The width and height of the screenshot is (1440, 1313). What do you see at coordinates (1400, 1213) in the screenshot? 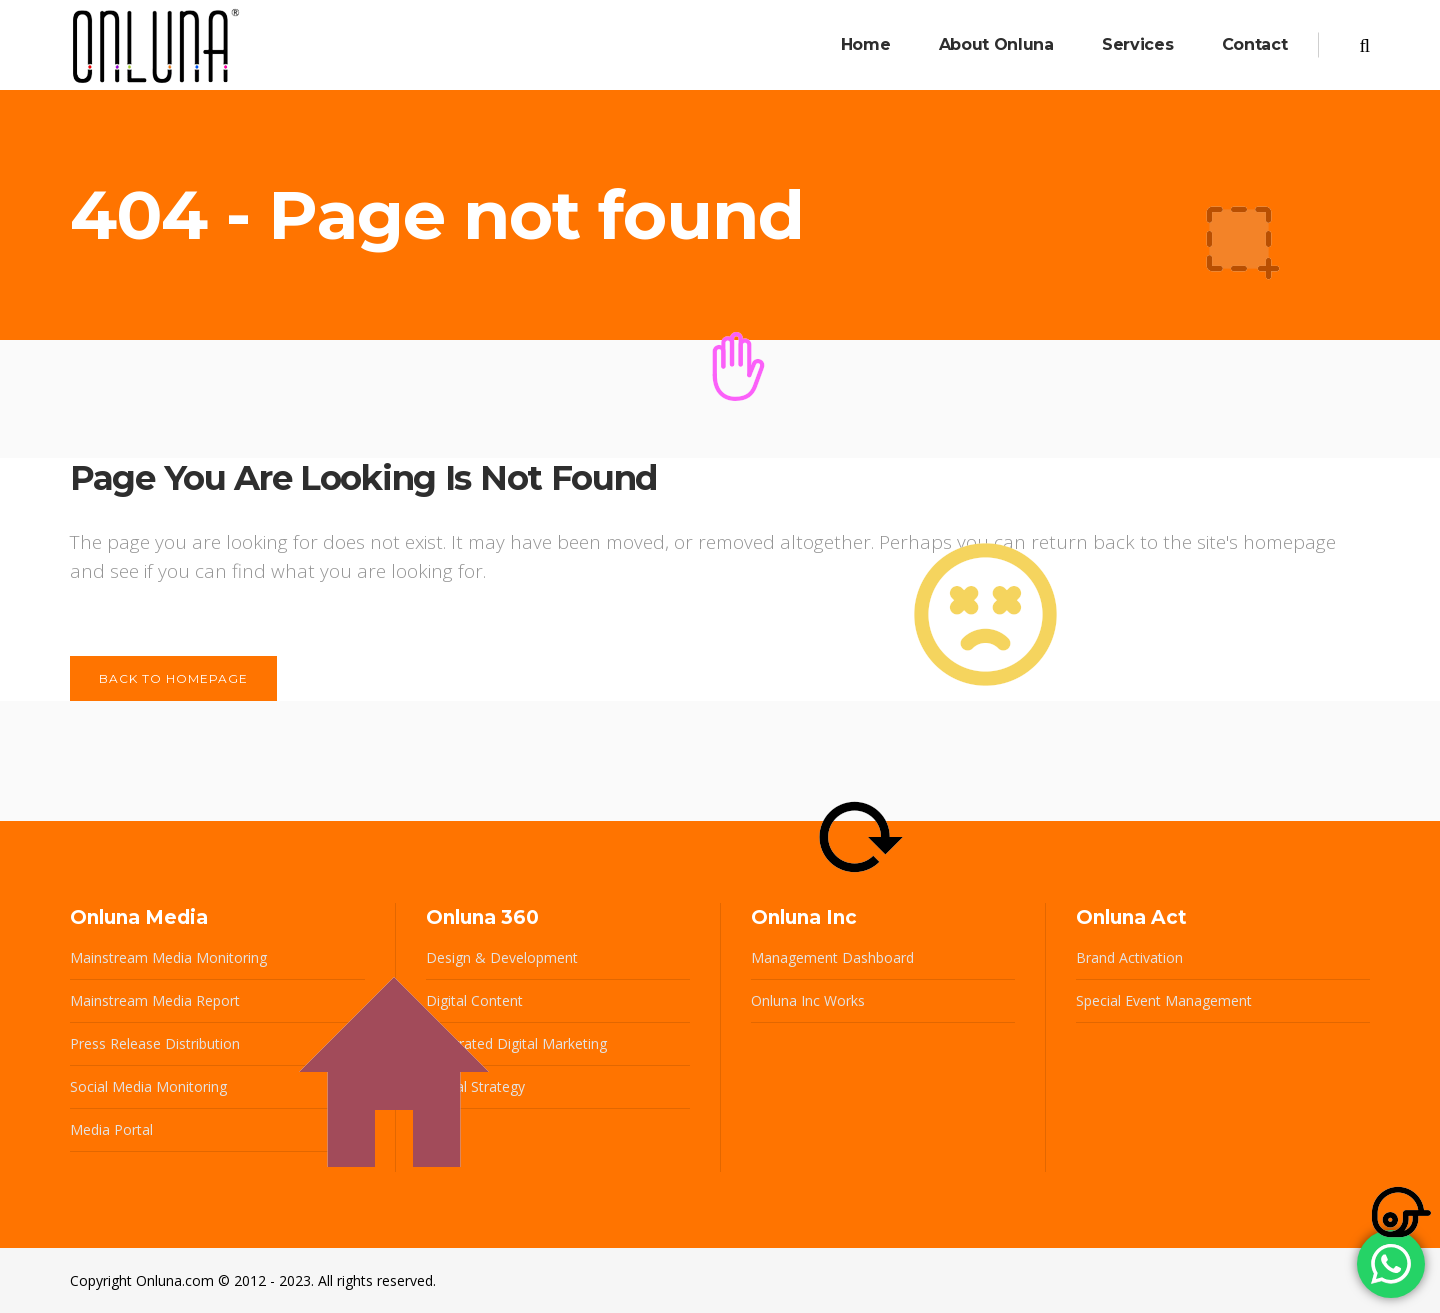
I see `access baseball or sports-related content` at bounding box center [1400, 1213].